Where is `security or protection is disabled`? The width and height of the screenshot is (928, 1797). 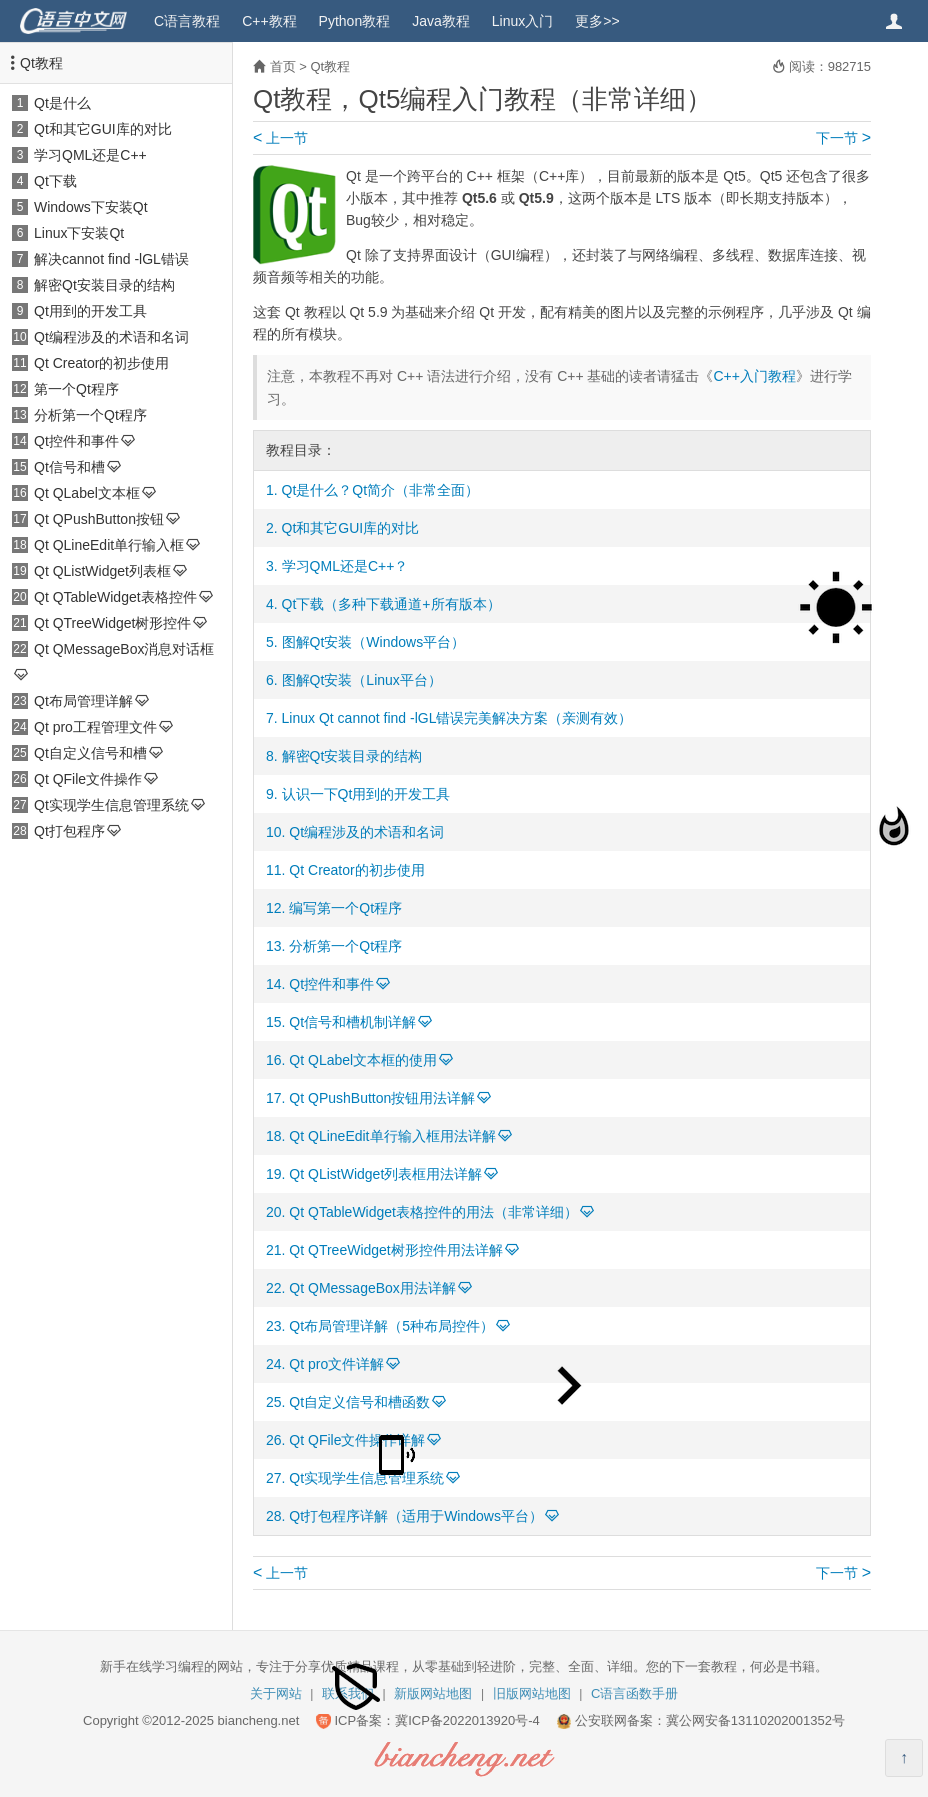 security or protection is disabled is located at coordinates (356, 1687).